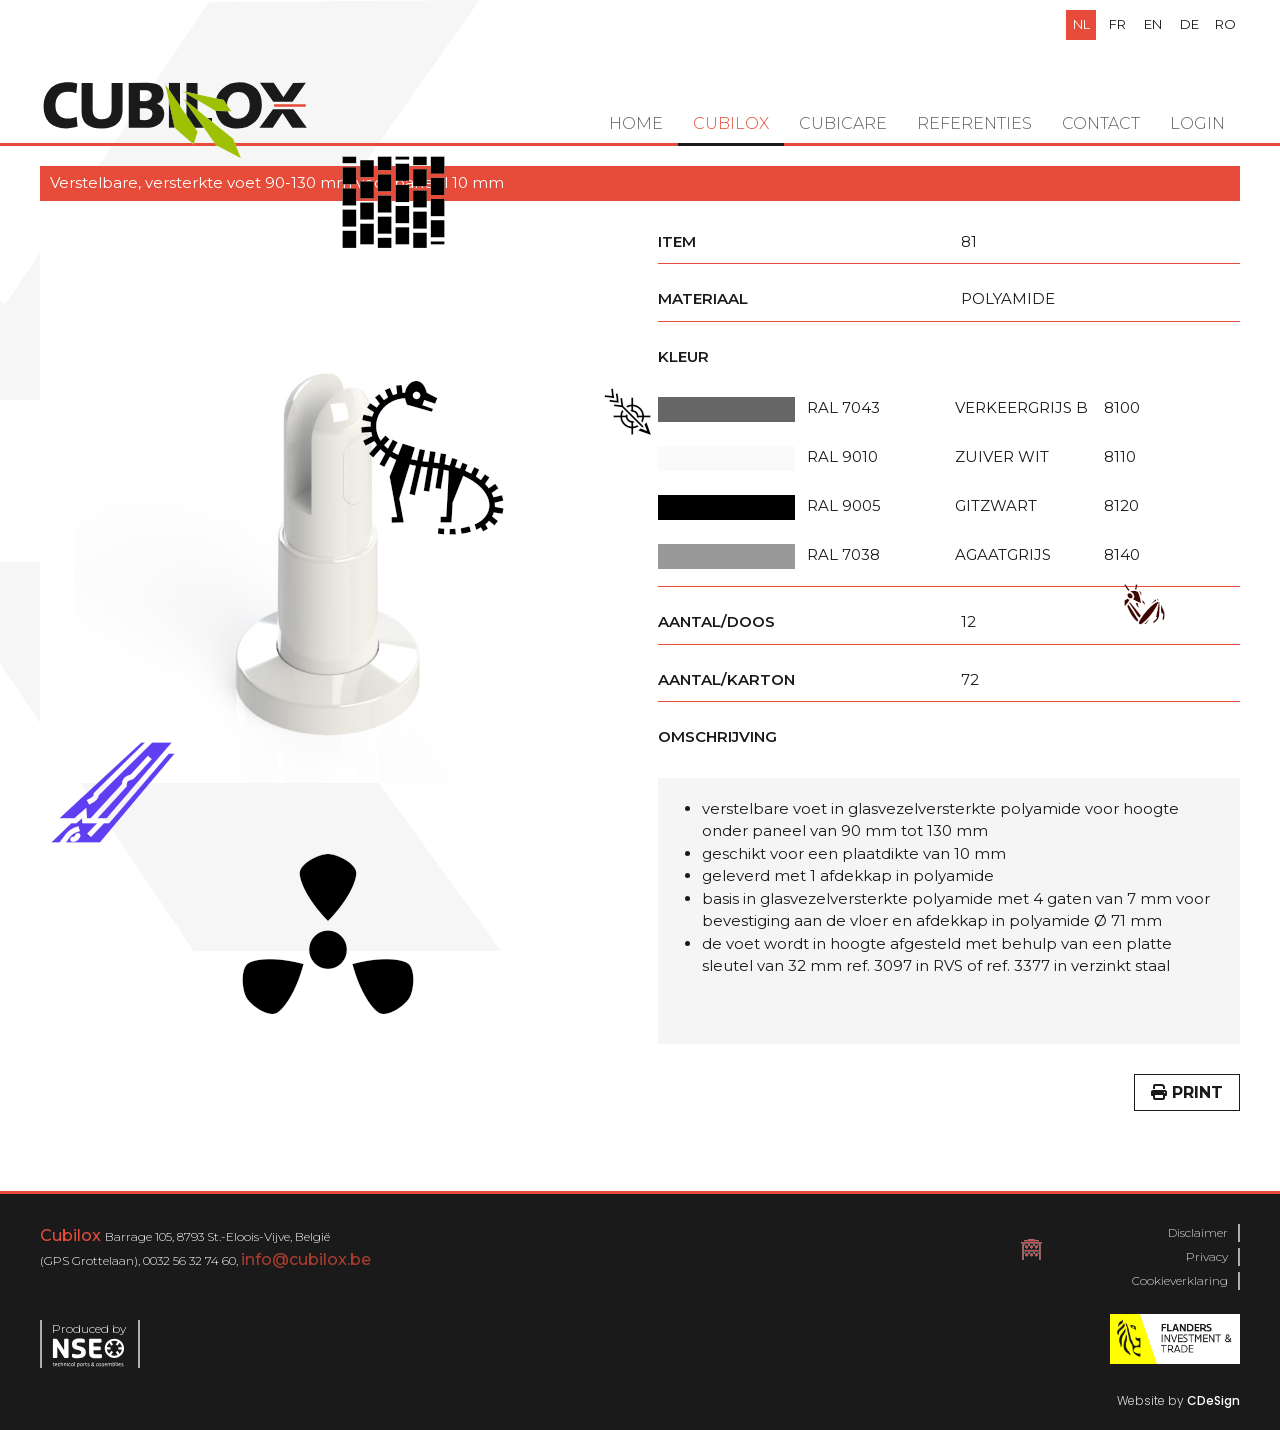  What do you see at coordinates (1144, 604) in the screenshot?
I see `indicates insect or bug-type creature in game` at bounding box center [1144, 604].